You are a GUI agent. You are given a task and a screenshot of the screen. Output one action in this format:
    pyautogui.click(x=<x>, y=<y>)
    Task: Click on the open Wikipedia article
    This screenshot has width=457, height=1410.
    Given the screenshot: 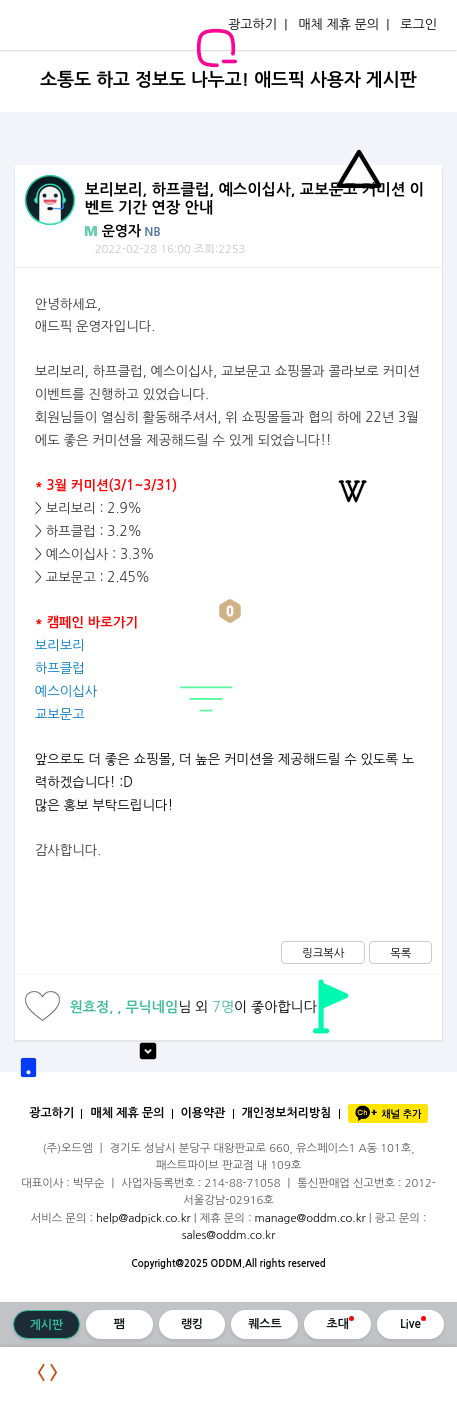 What is the action you would take?
    pyautogui.click(x=352, y=491)
    